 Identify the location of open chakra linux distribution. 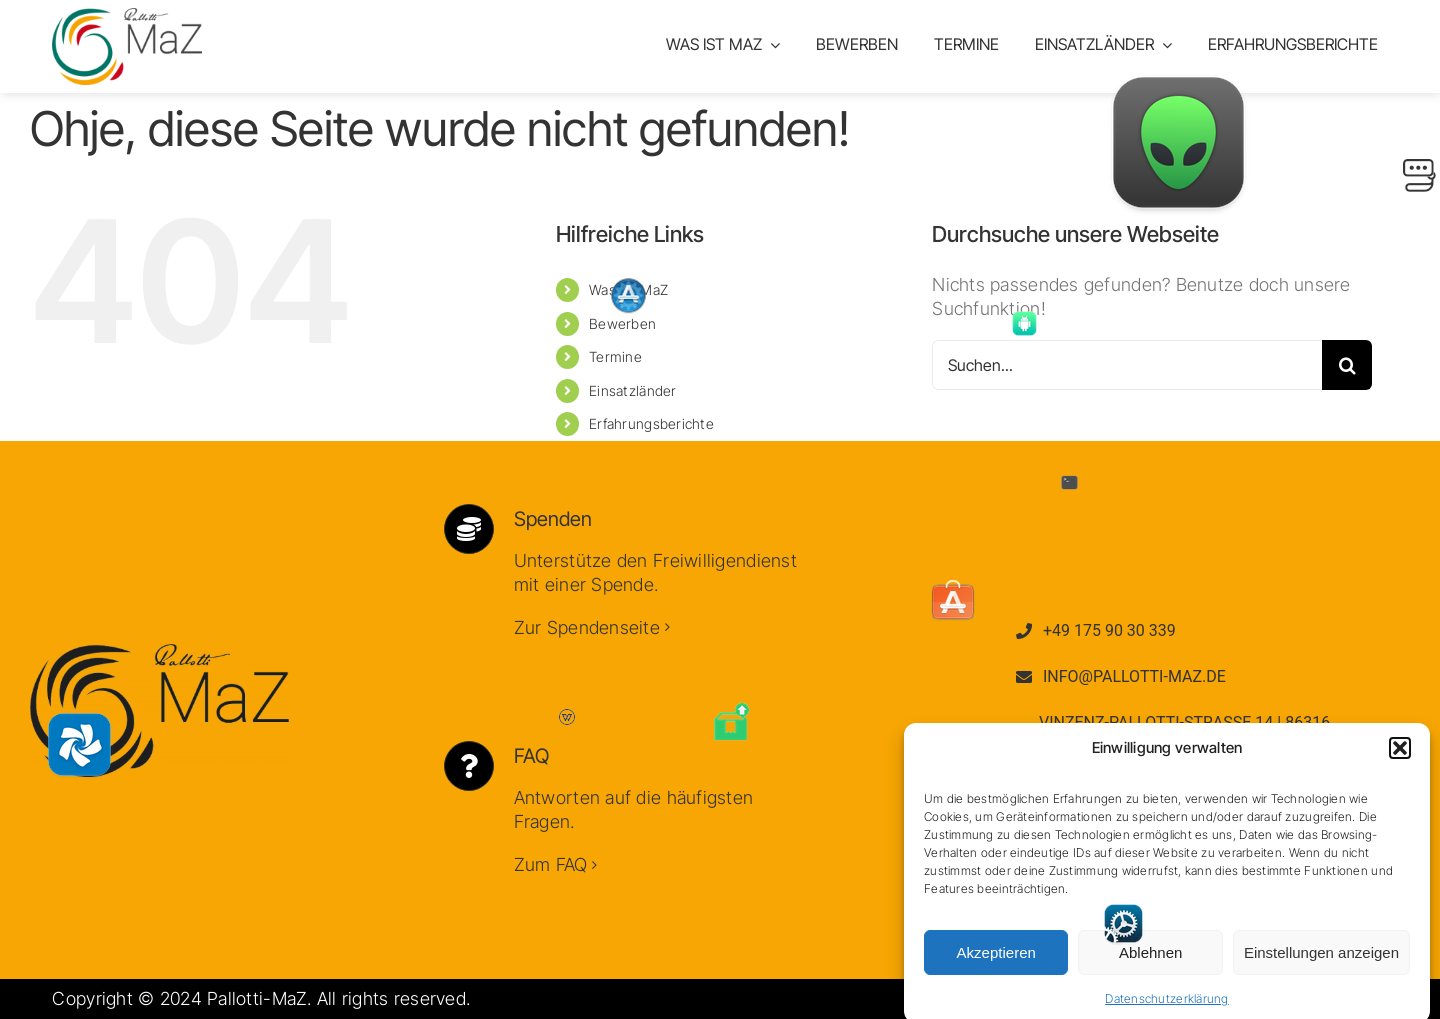
(79, 744).